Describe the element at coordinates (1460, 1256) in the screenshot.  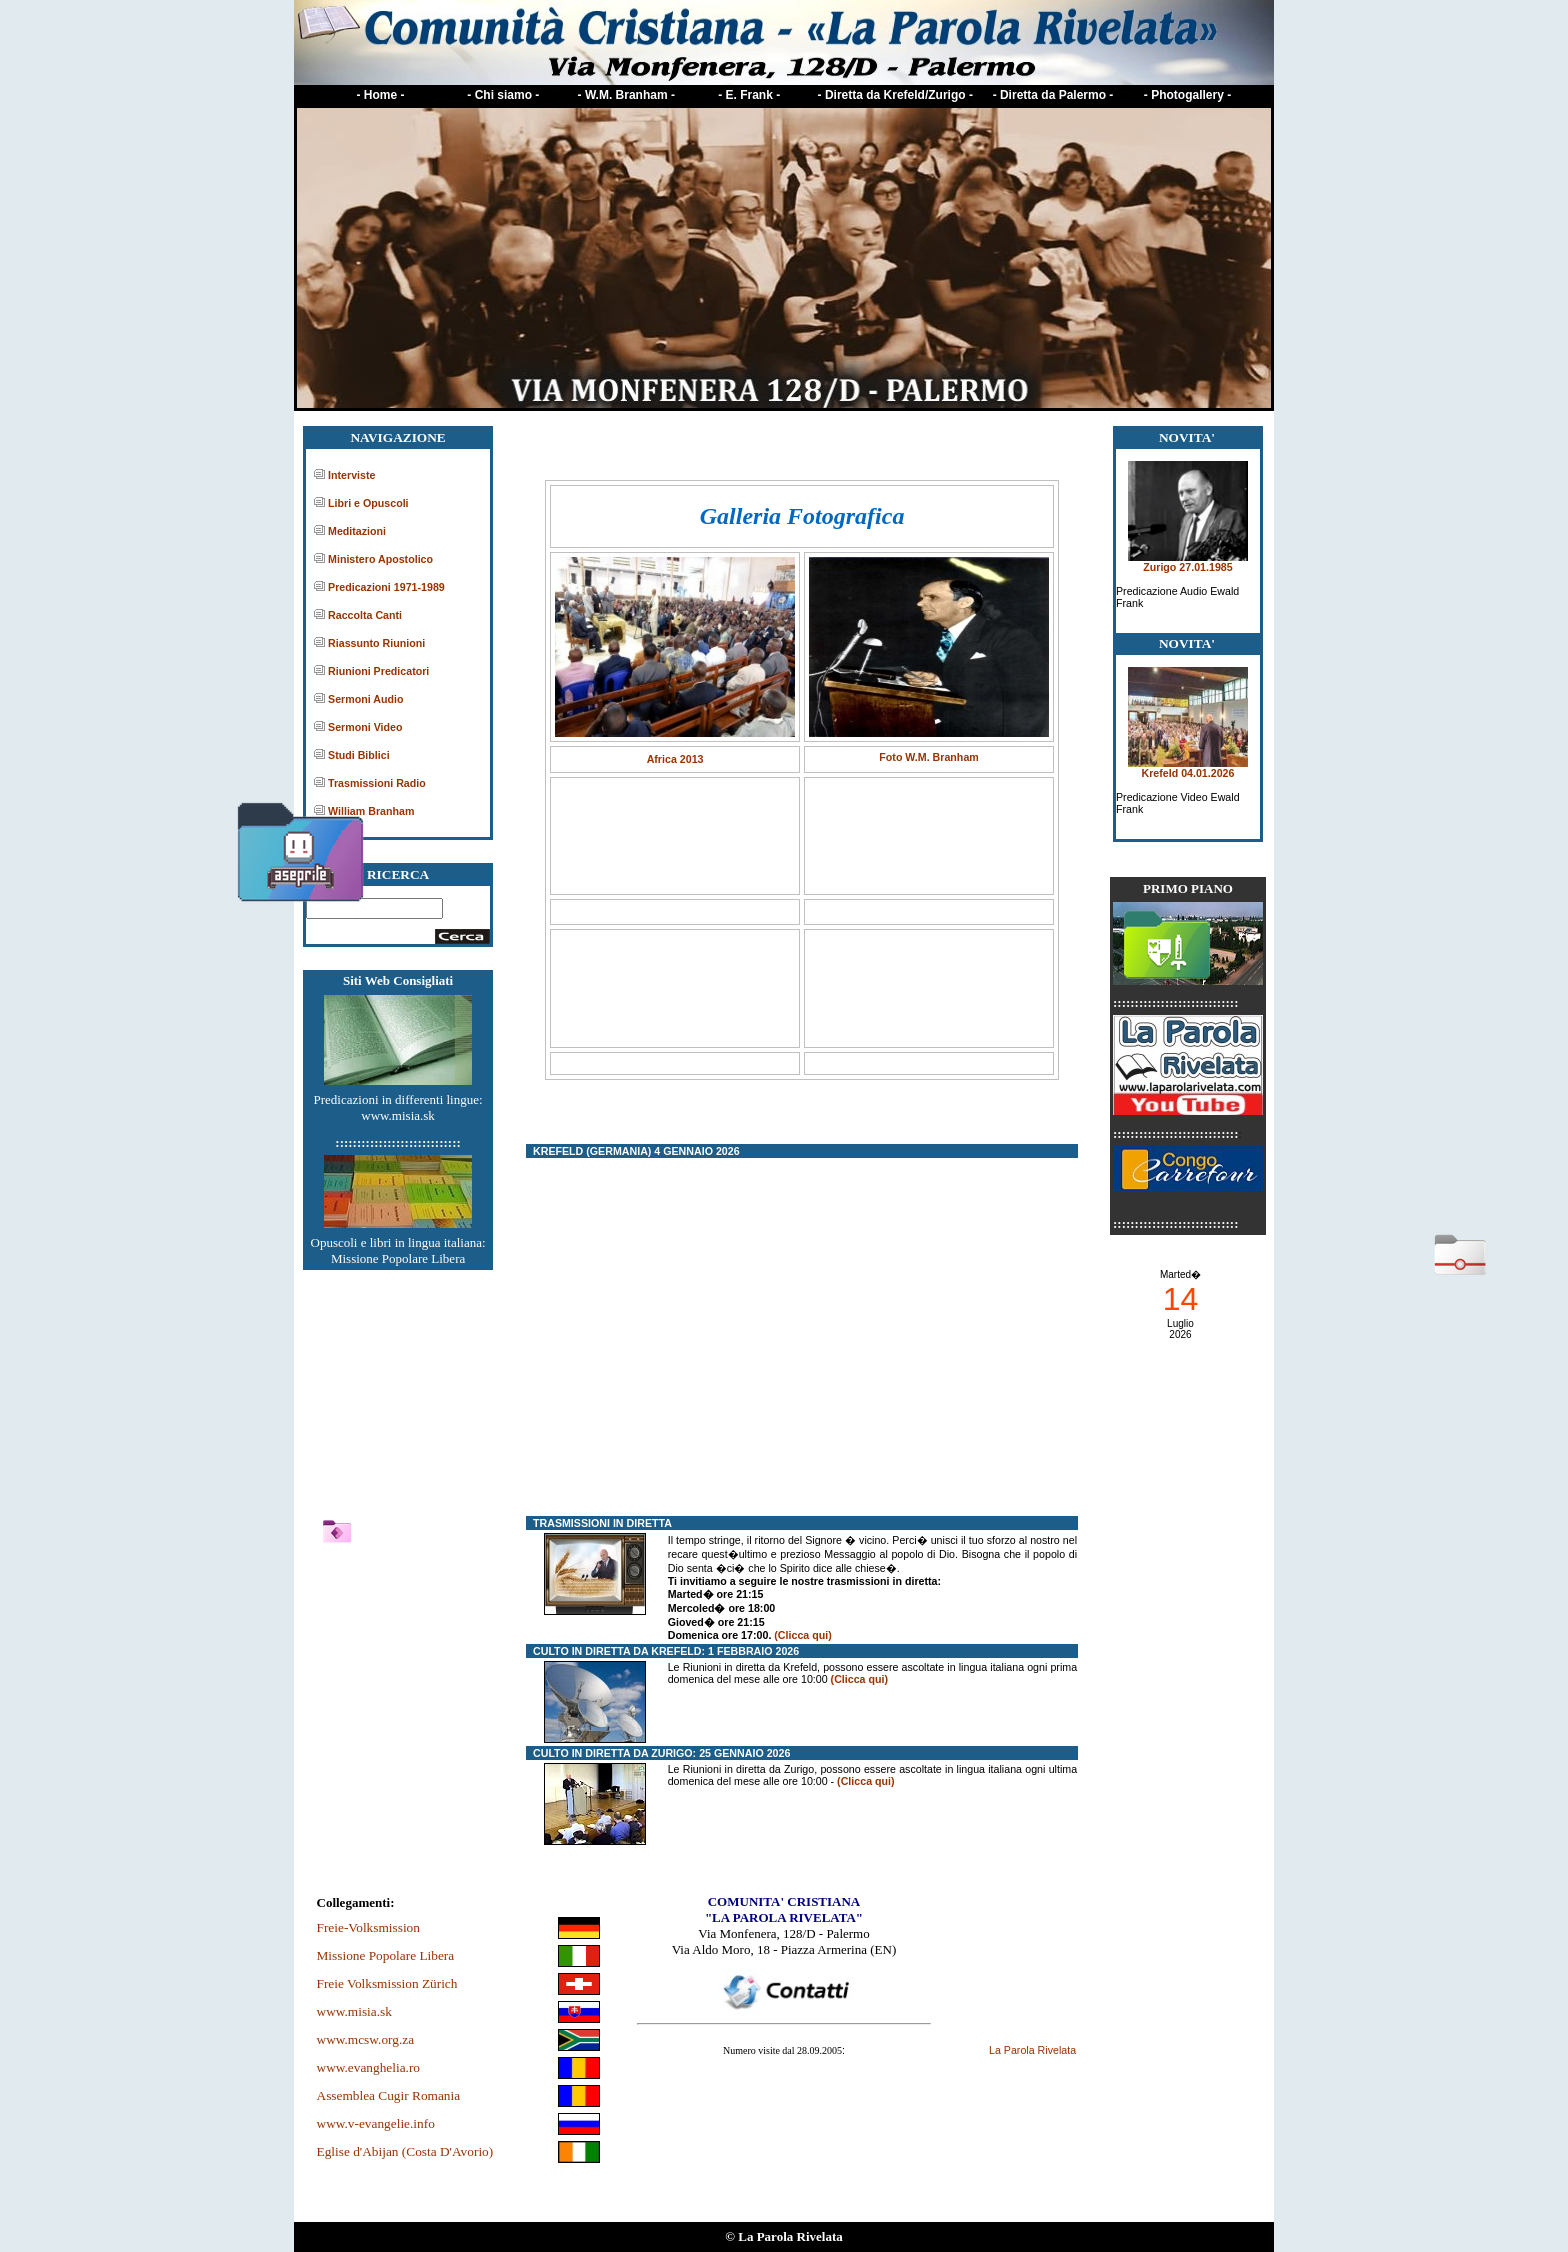
I see `open pokémon premier ball themed folder` at that location.